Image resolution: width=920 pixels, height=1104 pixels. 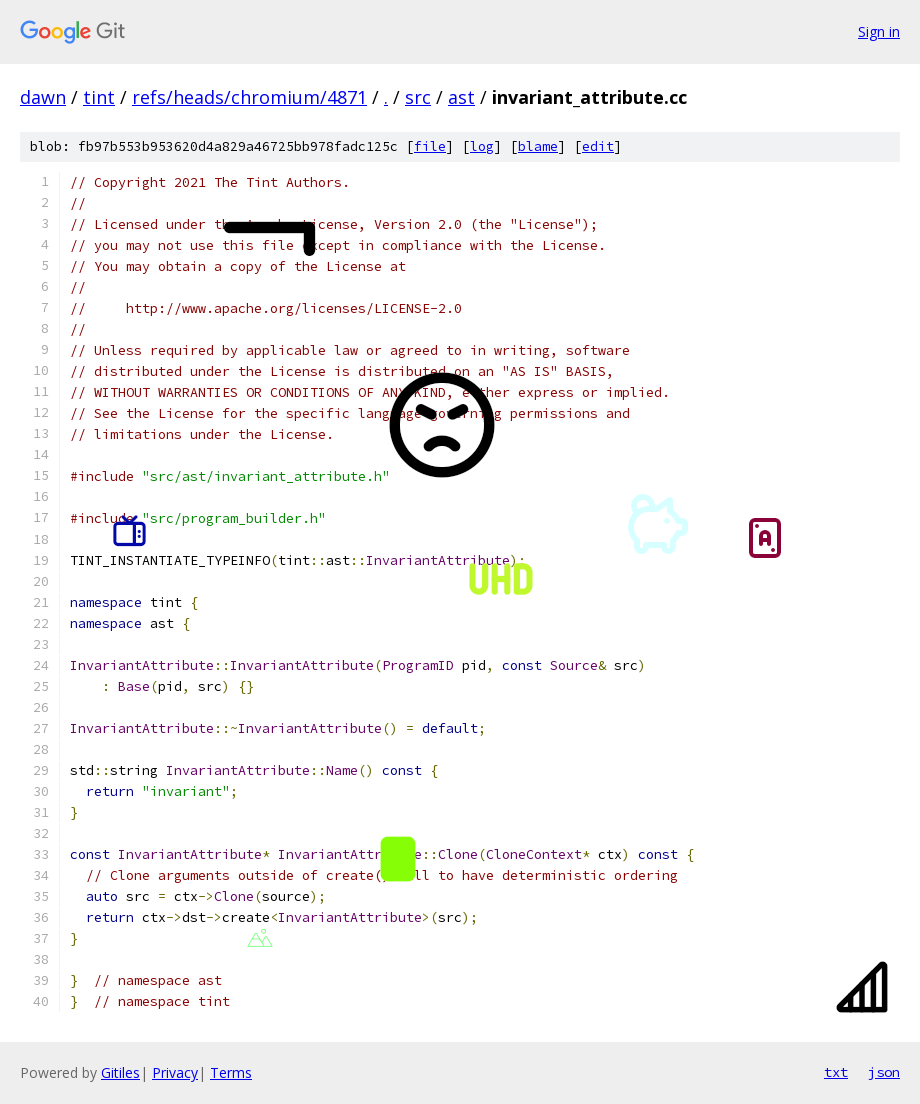 What do you see at coordinates (442, 425) in the screenshot?
I see `select angry reaction or emoji` at bounding box center [442, 425].